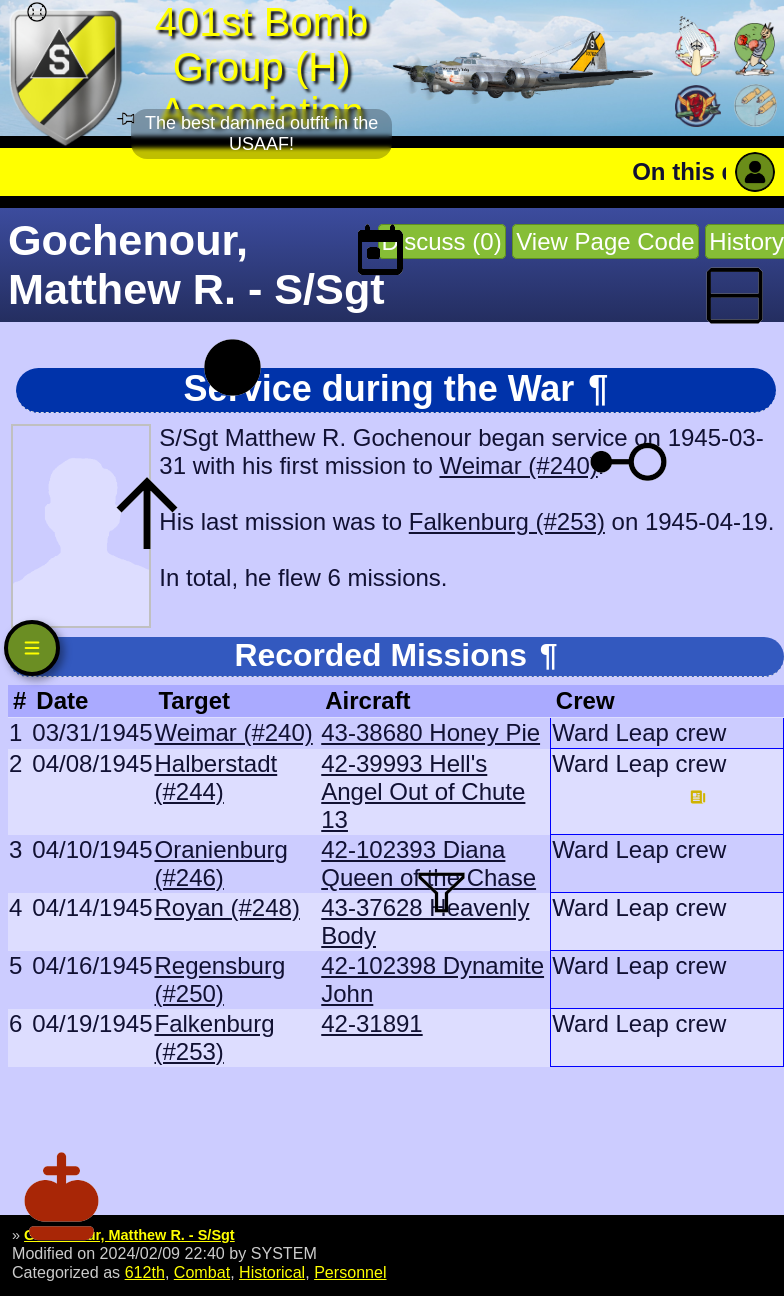 The image size is (784, 1296). I want to click on view news articles or updates, so click(698, 797).